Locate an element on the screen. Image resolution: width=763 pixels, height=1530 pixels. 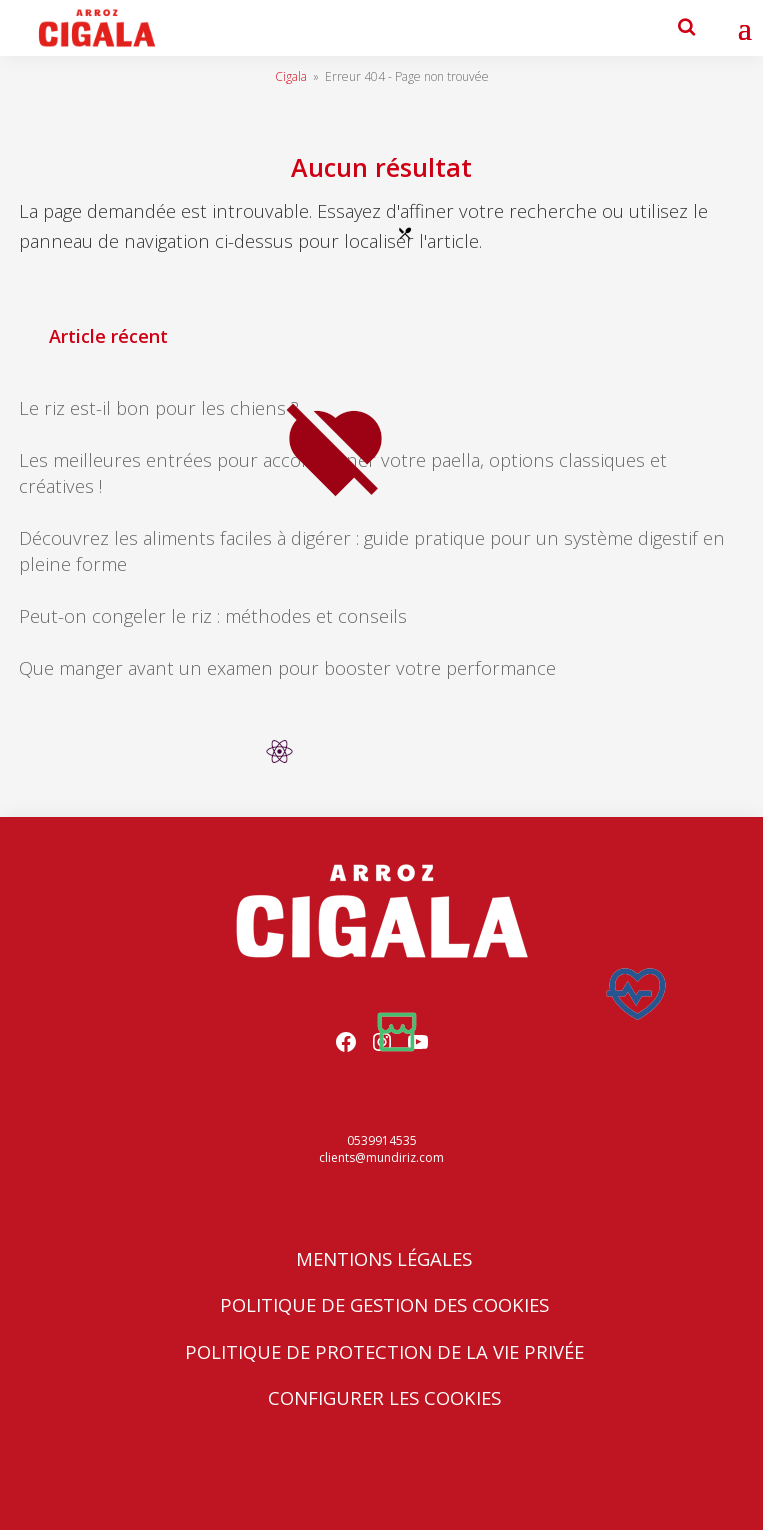
find nearby restaurants is located at coordinates (405, 233).